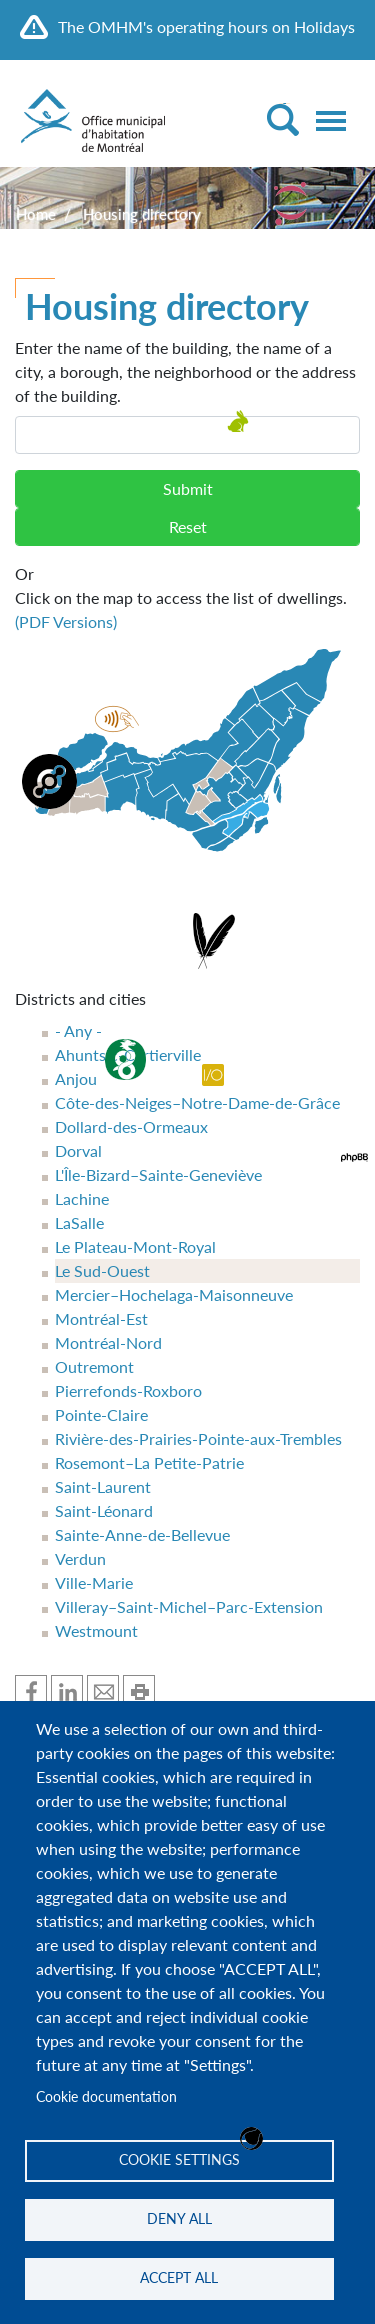 This screenshot has height=2324, width=375. I want to click on visit phpBB forum software website, so click(354, 1157).